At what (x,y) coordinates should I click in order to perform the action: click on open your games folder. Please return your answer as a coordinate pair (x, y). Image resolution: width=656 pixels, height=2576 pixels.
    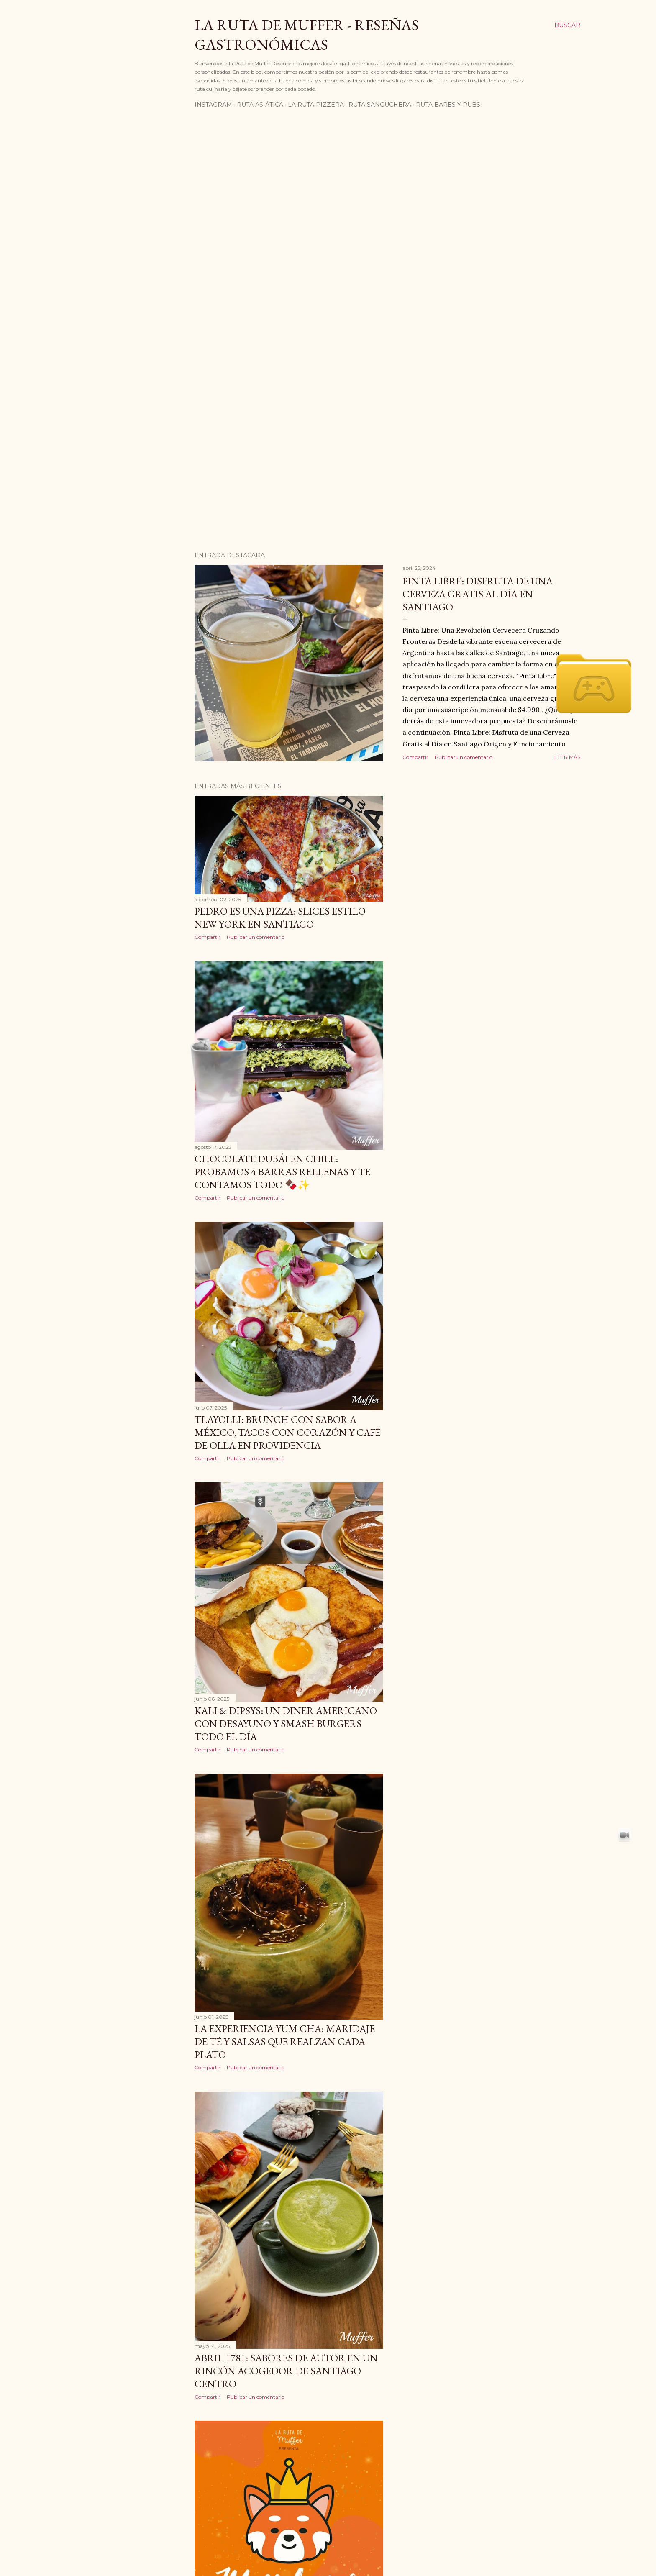
    Looking at the image, I should click on (594, 683).